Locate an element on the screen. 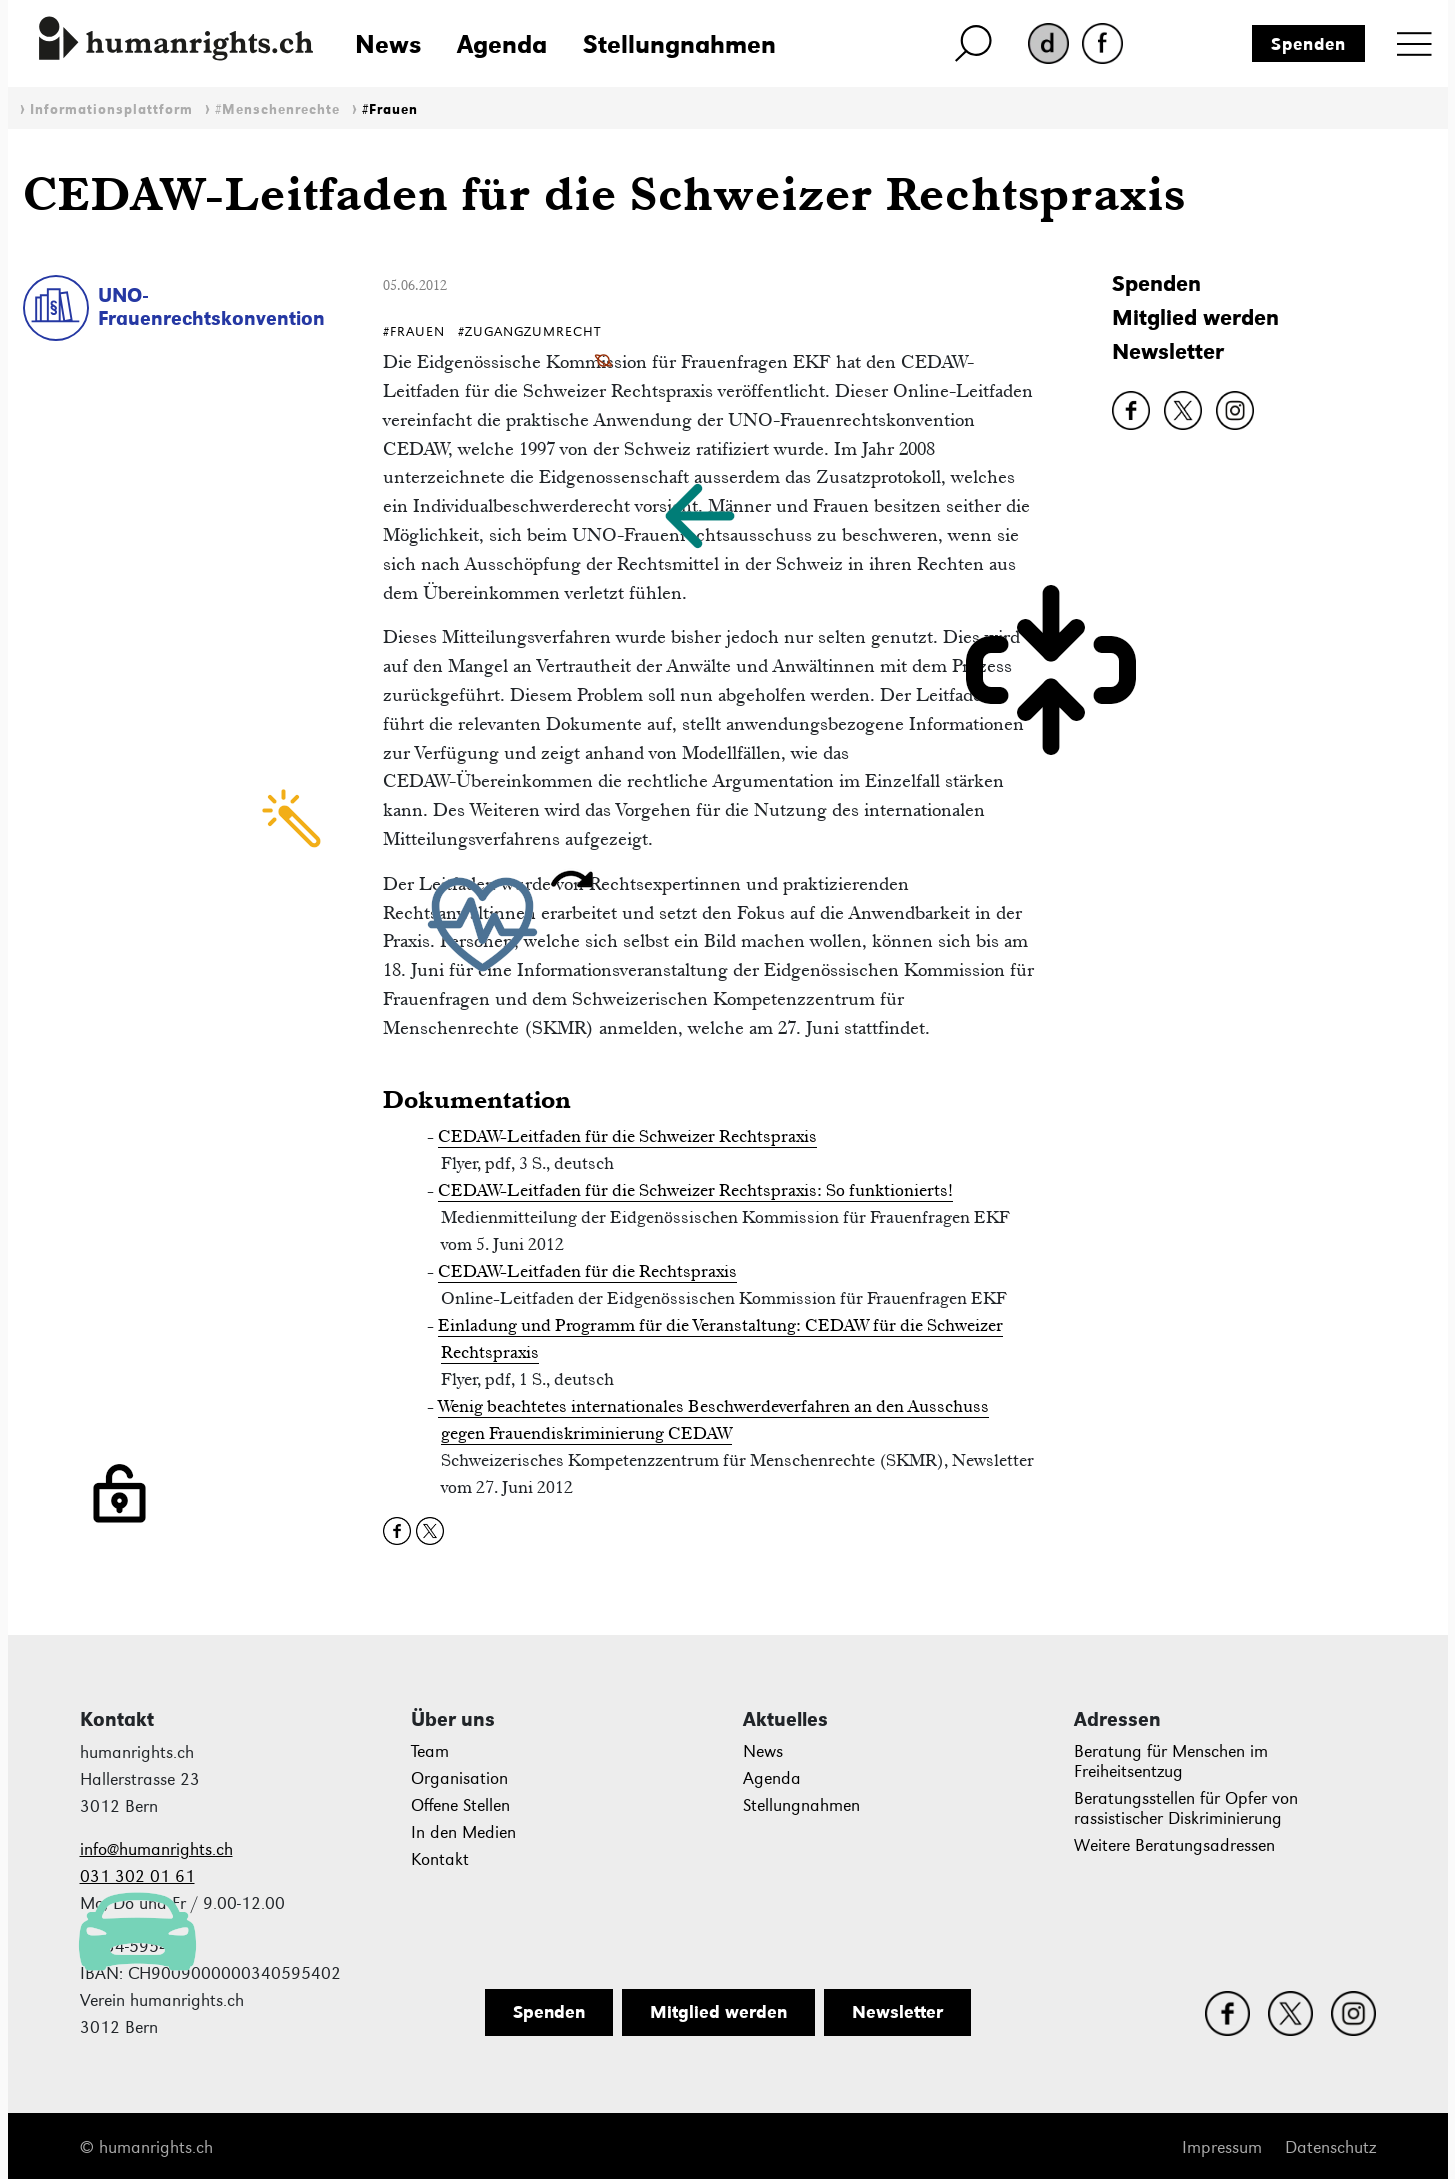 This screenshot has height=2179, width=1455. unlock with key authentication is located at coordinates (119, 1496).